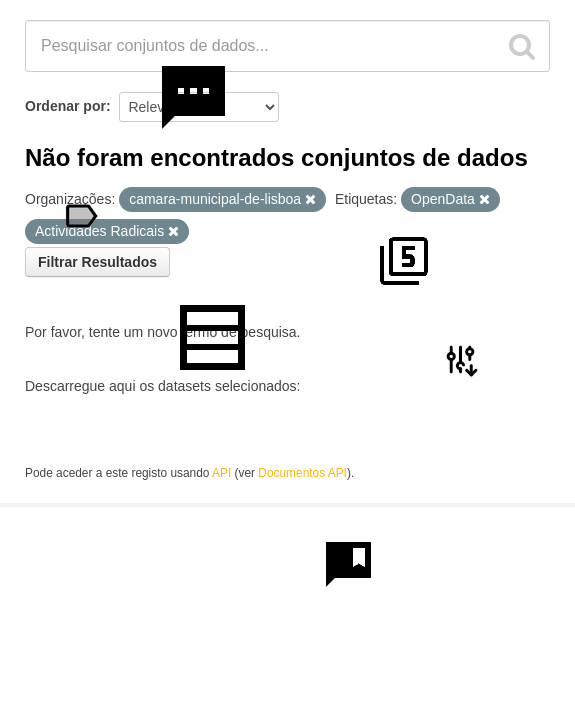 The height and width of the screenshot is (720, 575). I want to click on view data in table row format, so click(212, 337).